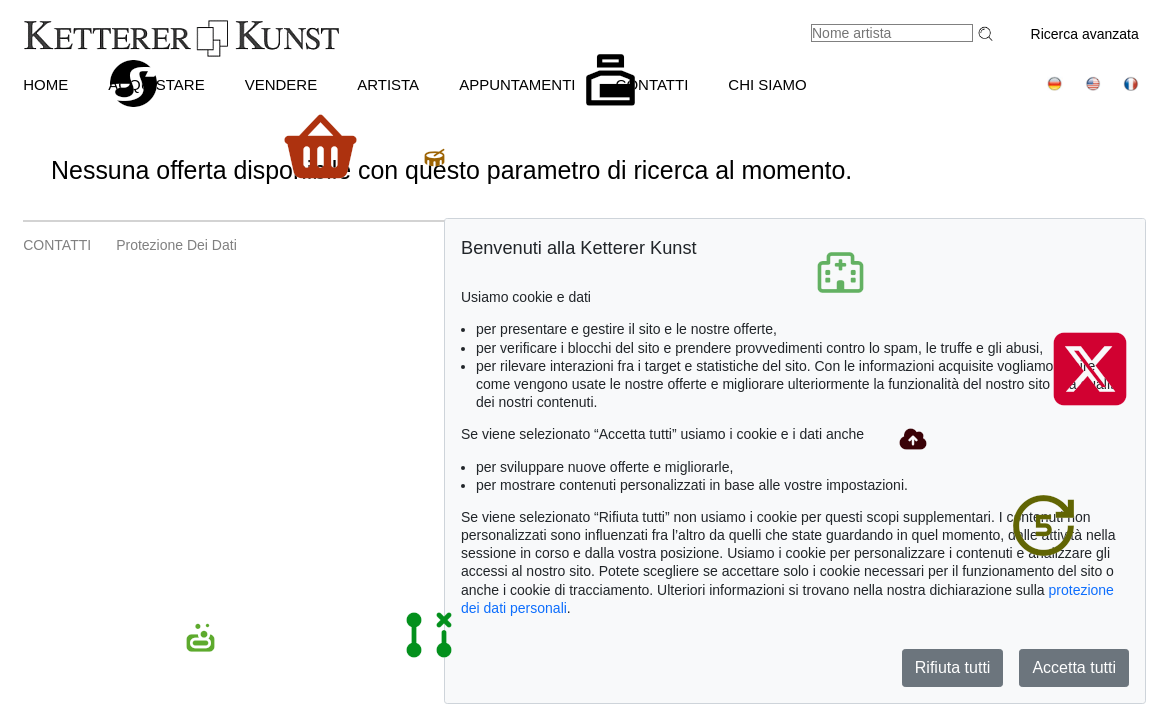 The image size is (1162, 720). Describe the element at coordinates (320, 148) in the screenshot. I see `view your shopping basket` at that location.